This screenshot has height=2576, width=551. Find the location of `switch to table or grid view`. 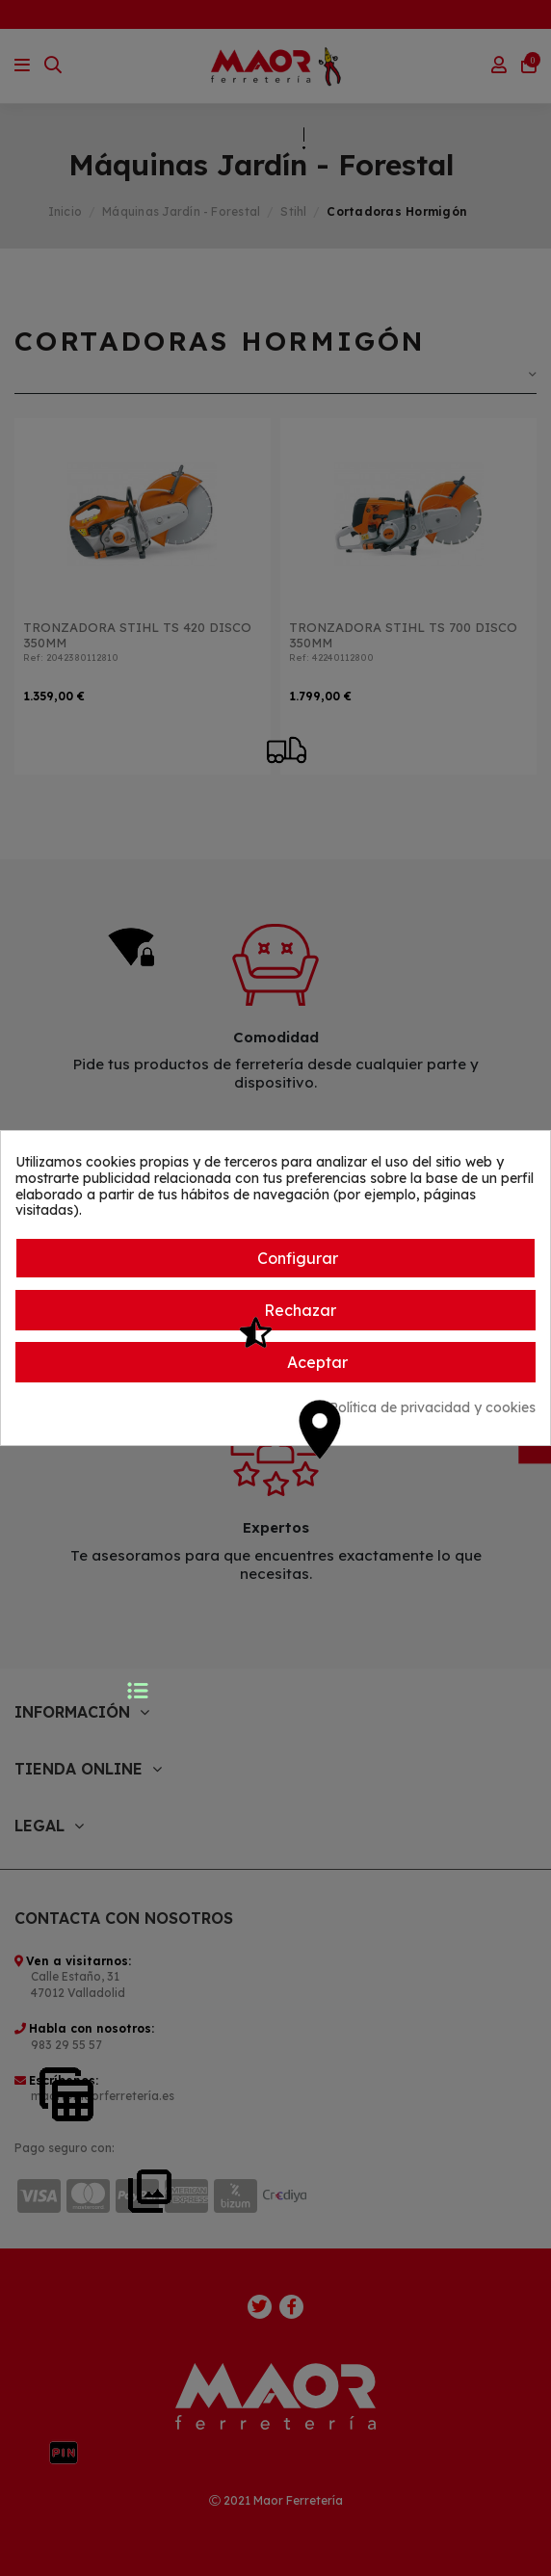

switch to table or grid view is located at coordinates (66, 2094).